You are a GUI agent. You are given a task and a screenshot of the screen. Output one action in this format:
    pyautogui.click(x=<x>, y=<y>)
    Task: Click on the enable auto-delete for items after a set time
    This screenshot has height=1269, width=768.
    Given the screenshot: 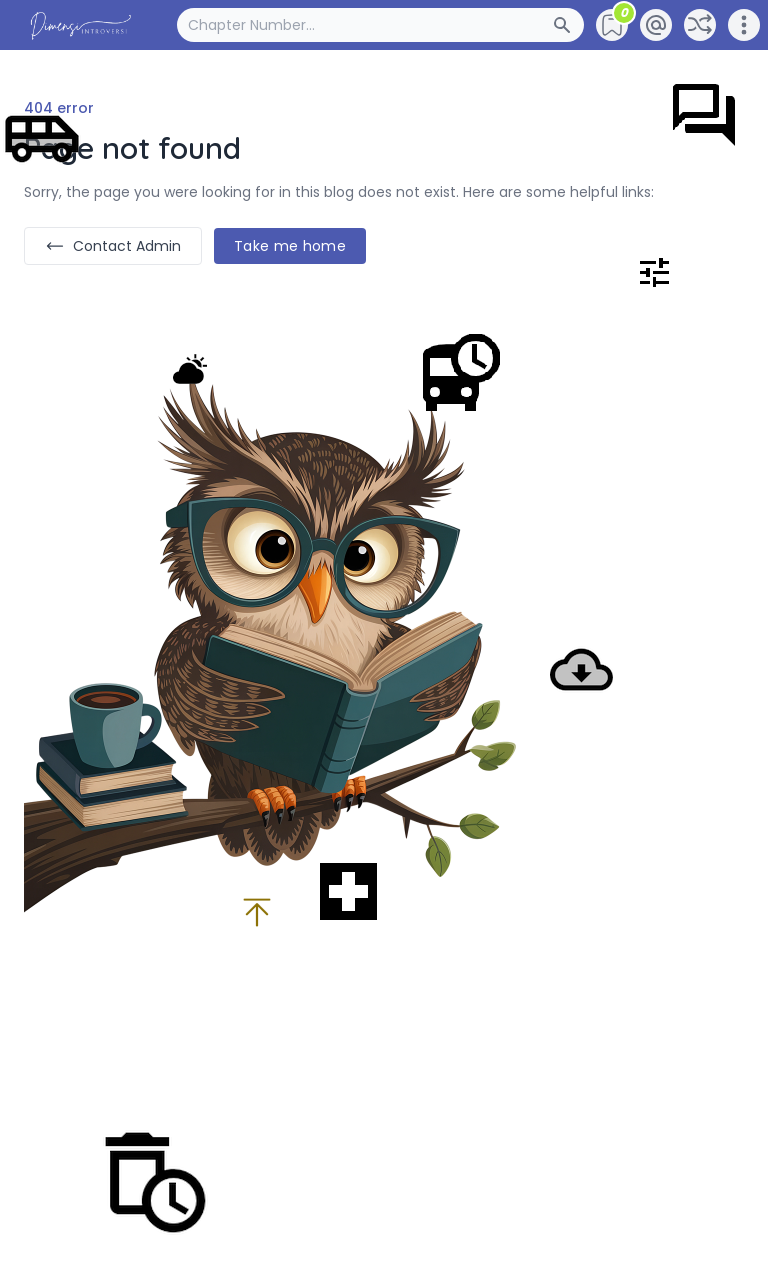 What is the action you would take?
    pyautogui.click(x=155, y=1182)
    